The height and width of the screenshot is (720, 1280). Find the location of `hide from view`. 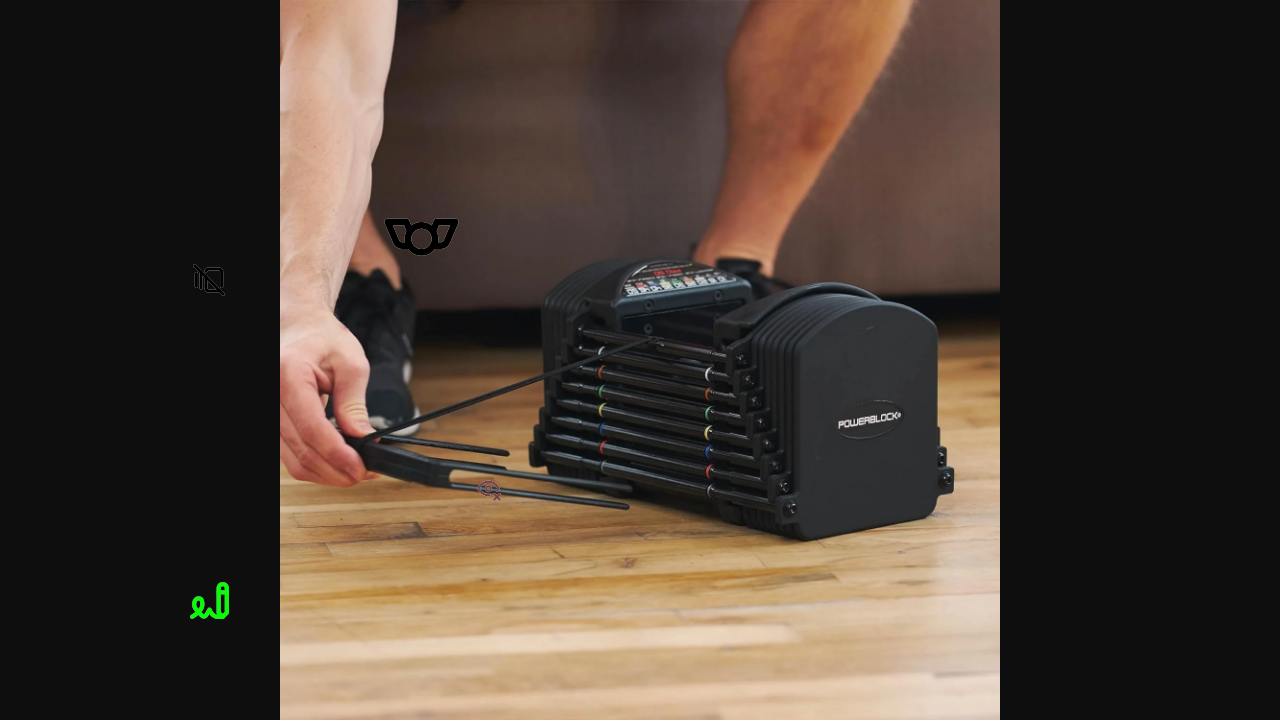

hide from view is located at coordinates (488, 488).